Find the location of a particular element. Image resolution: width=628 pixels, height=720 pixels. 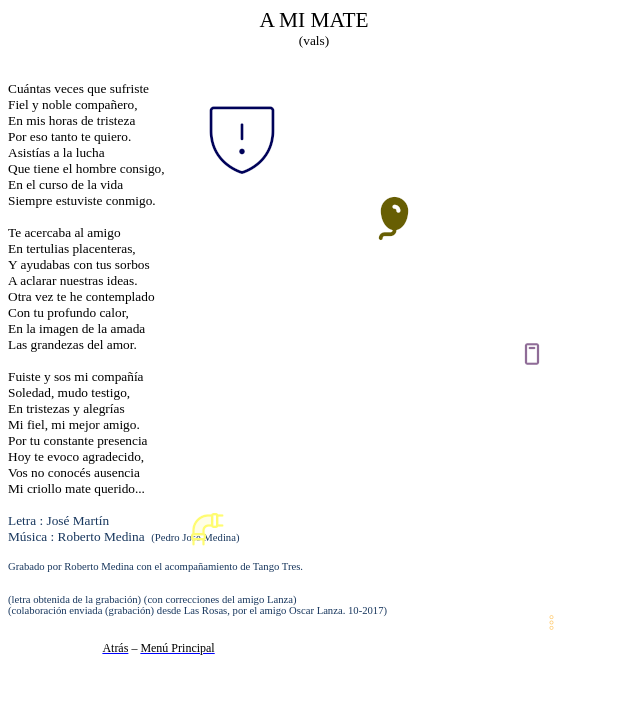

mobile device speaker settings is located at coordinates (532, 354).